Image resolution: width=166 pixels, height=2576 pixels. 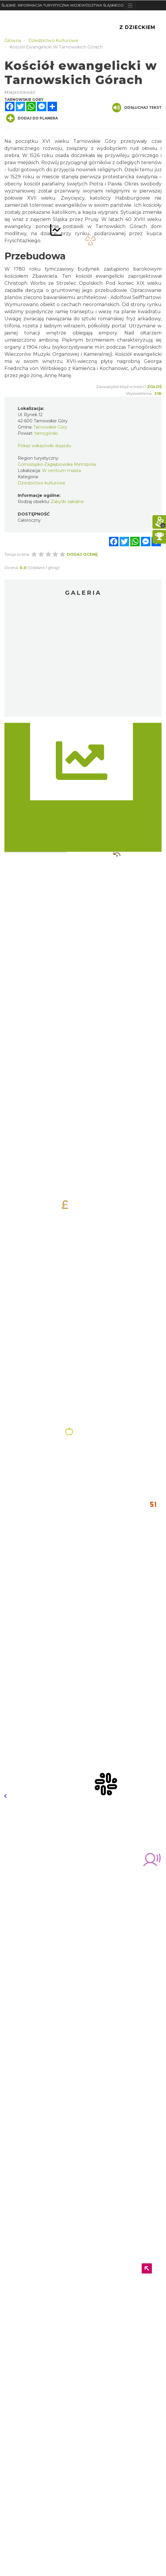 I want to click on access health or nutrition tracking, so click(x=69, y=1431).